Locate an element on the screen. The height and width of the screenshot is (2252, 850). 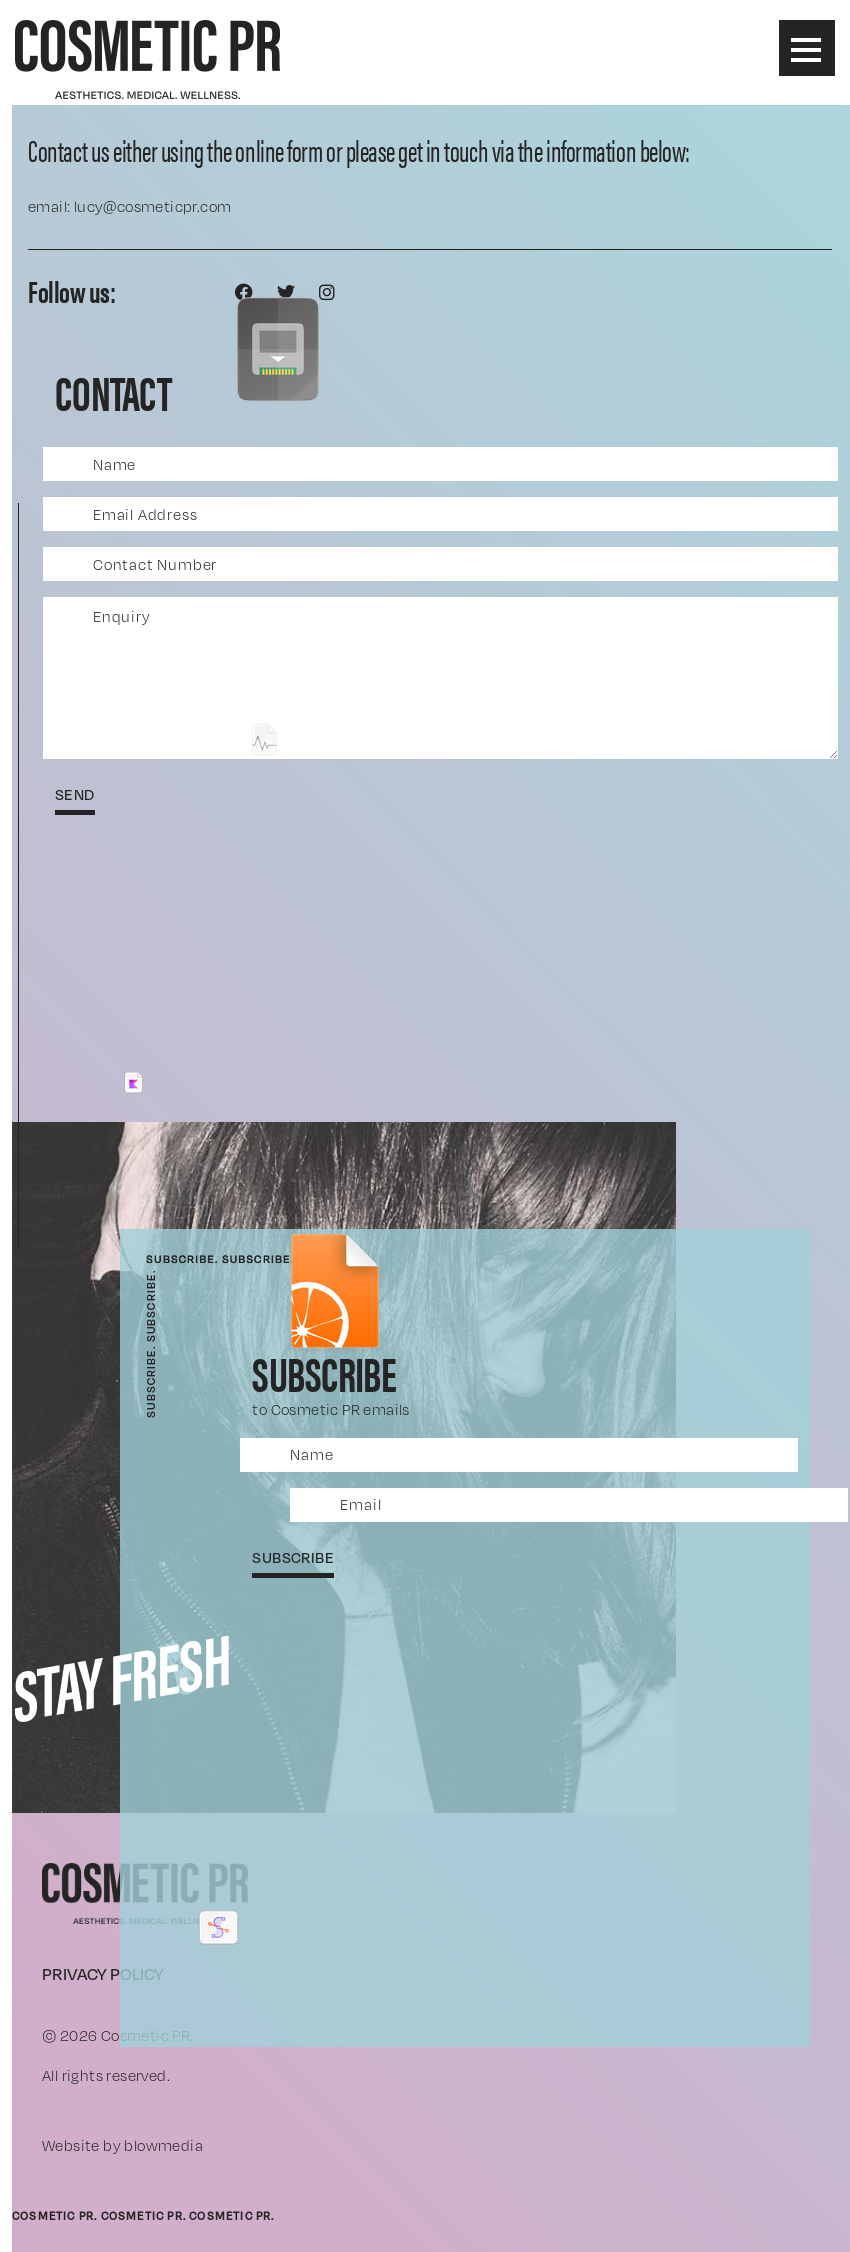
view system log file is located at coordinates (264, 739).